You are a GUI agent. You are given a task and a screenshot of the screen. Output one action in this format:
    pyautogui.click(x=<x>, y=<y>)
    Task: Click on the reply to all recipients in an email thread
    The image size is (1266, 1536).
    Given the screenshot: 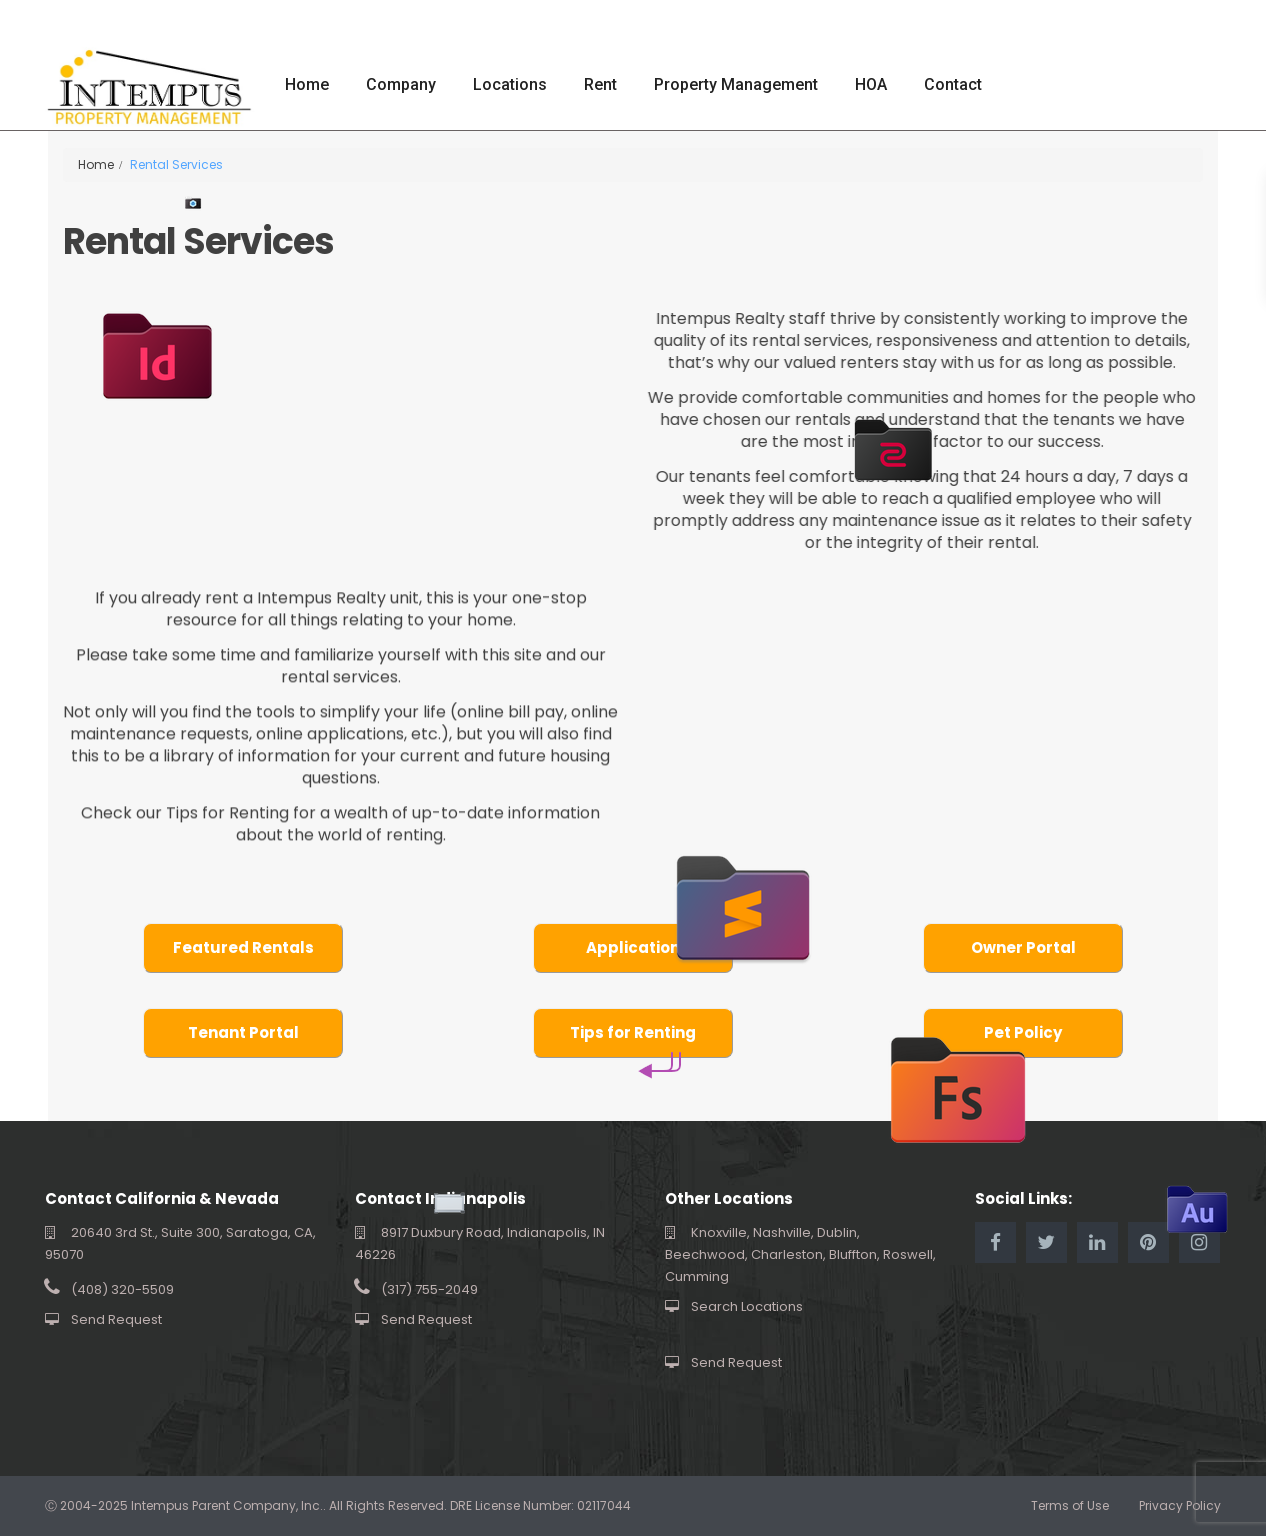 What is the action you would take?
    pyautogui.click(x=659, y=1062)
    